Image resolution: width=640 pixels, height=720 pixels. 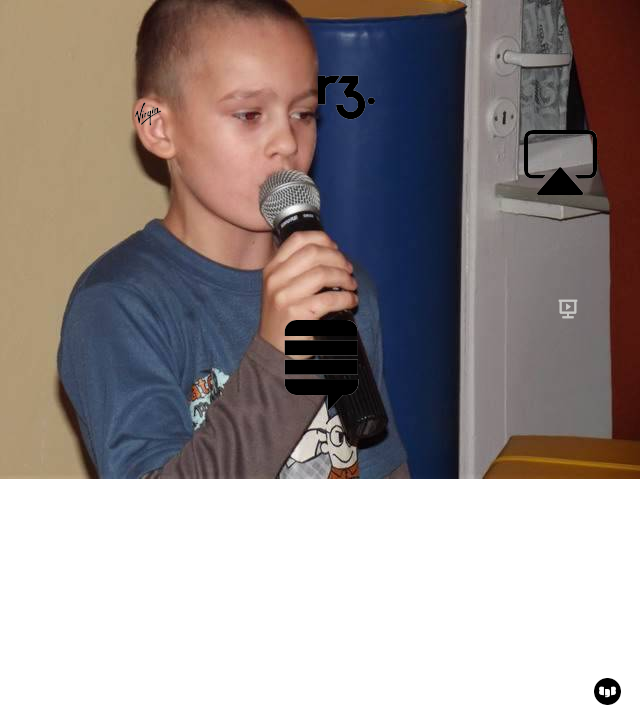 What do you see at coordinates (560, 162) in the screenshot?
I see `stream video content to an Apple TV or compatible device` at bounding box center [560, 162].